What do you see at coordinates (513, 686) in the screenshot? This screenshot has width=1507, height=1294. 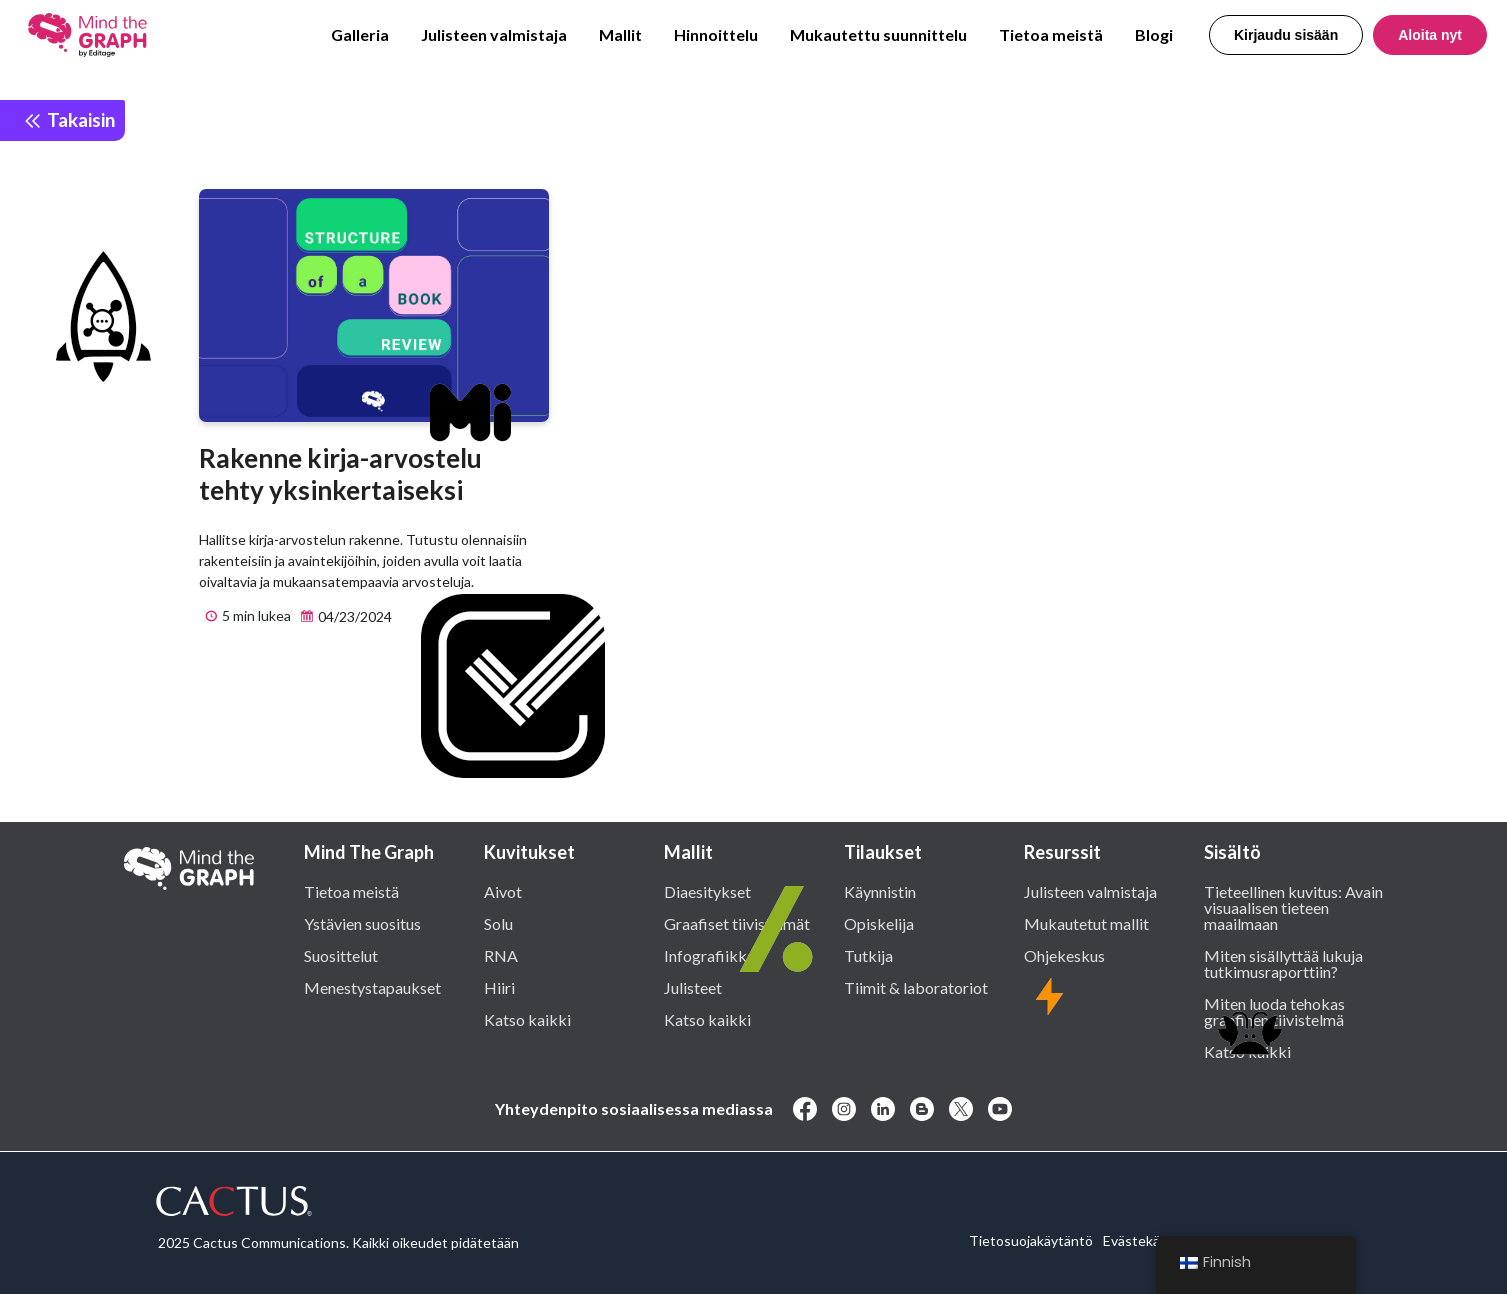 I see `open the trakt app` at bounding box center [513, 686].